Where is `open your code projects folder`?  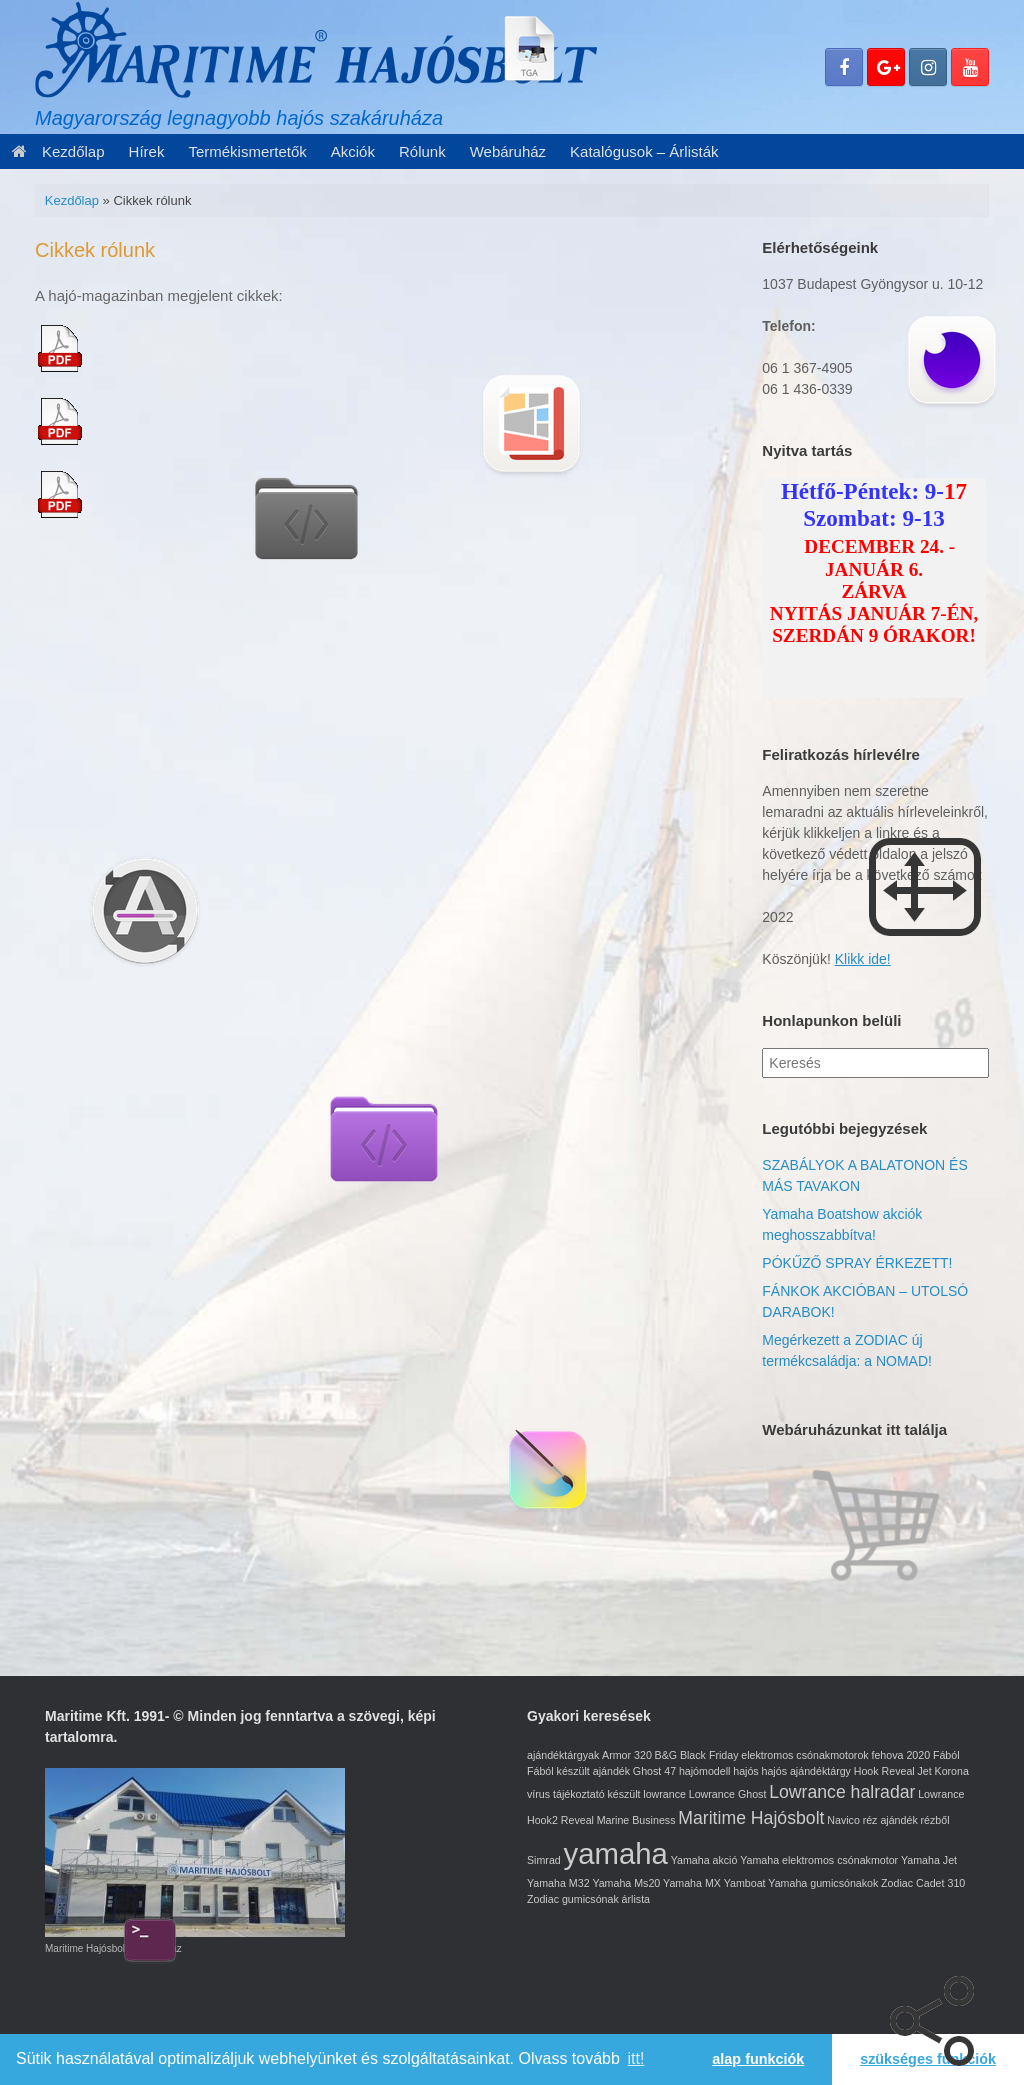 open your code projects folder is located at coordinates (384, 1139).